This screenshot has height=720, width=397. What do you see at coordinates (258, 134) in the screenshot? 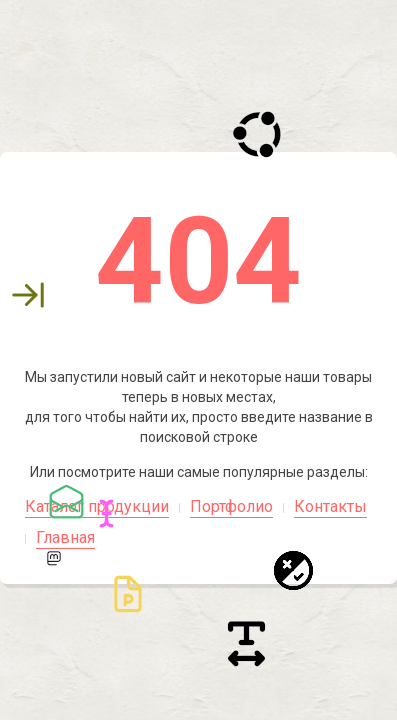
I see `ubuntu operating system logo` at bounding box center [258, 134].